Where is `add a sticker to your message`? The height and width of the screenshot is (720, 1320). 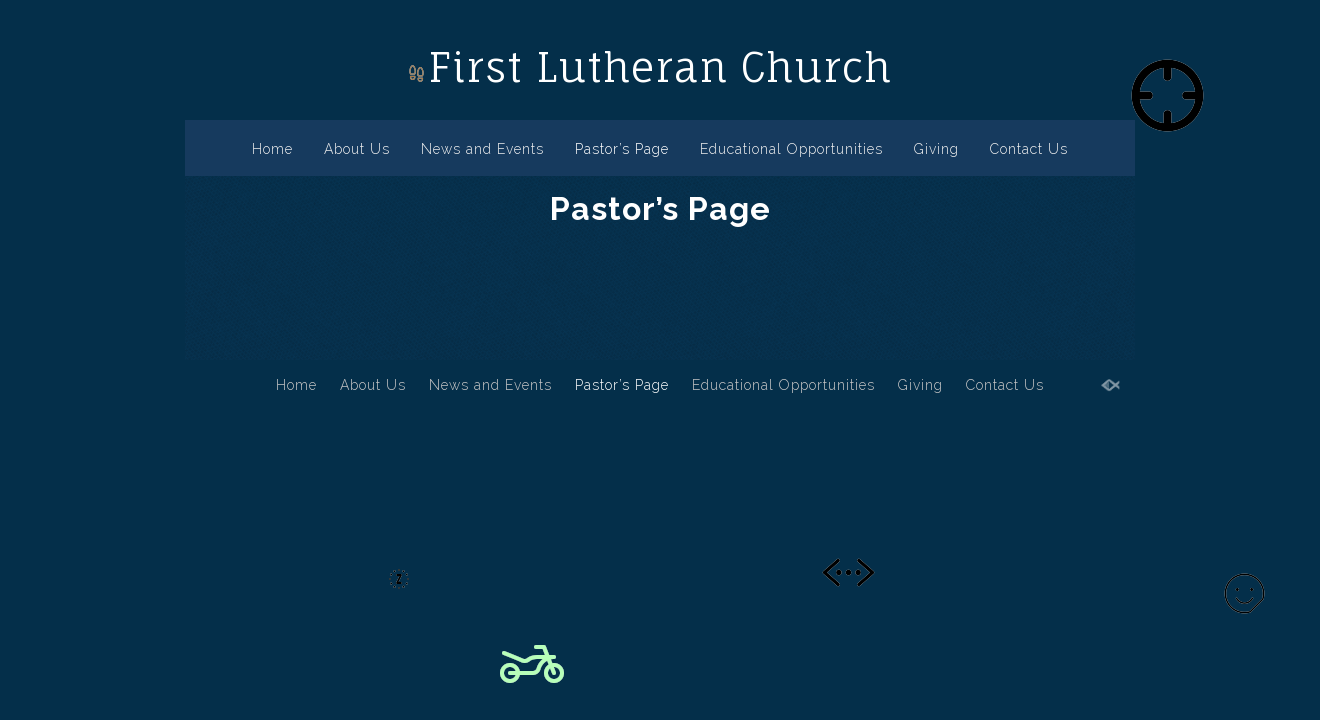 add a sticker to your message is located at coordinates (1244, 593).